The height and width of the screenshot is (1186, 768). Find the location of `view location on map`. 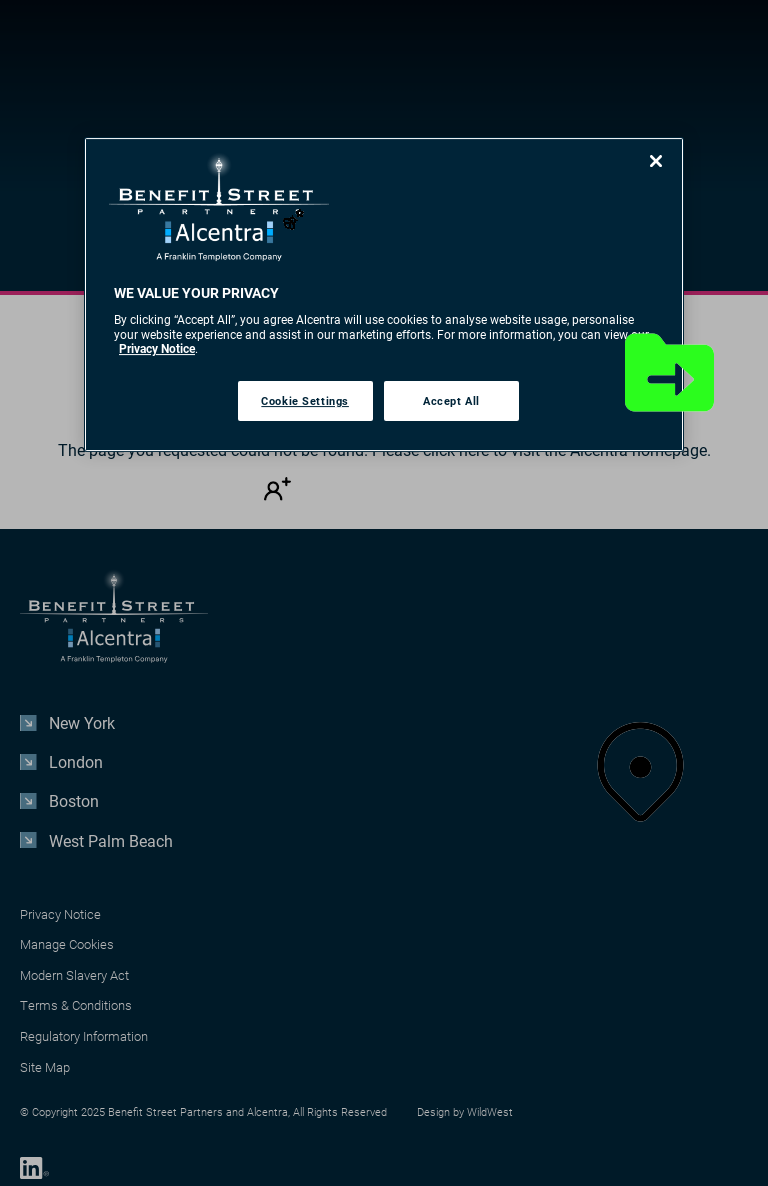

view location on map is located at coordinates (640, 771).